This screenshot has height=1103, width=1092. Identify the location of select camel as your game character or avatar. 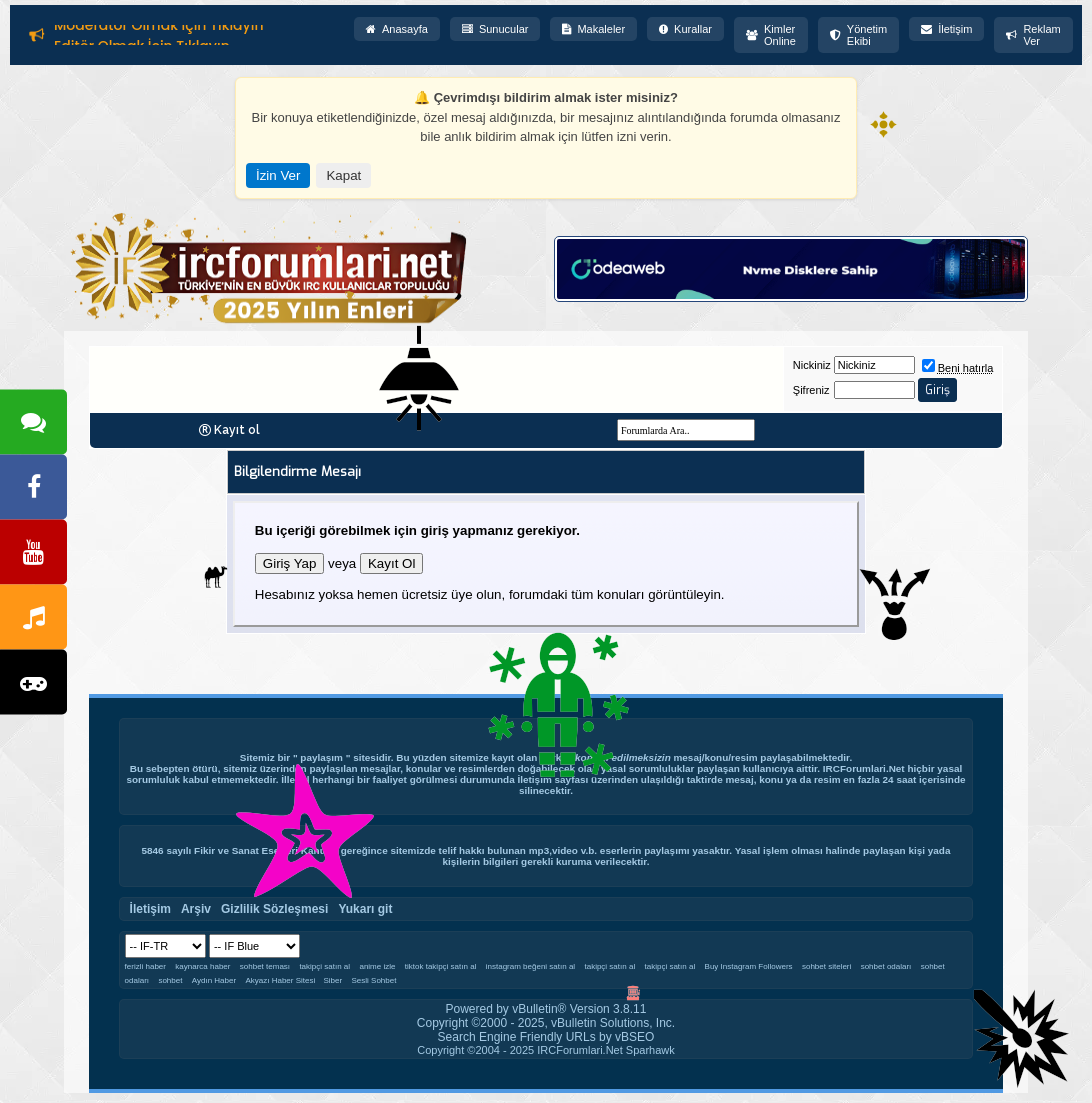
(216, 577).